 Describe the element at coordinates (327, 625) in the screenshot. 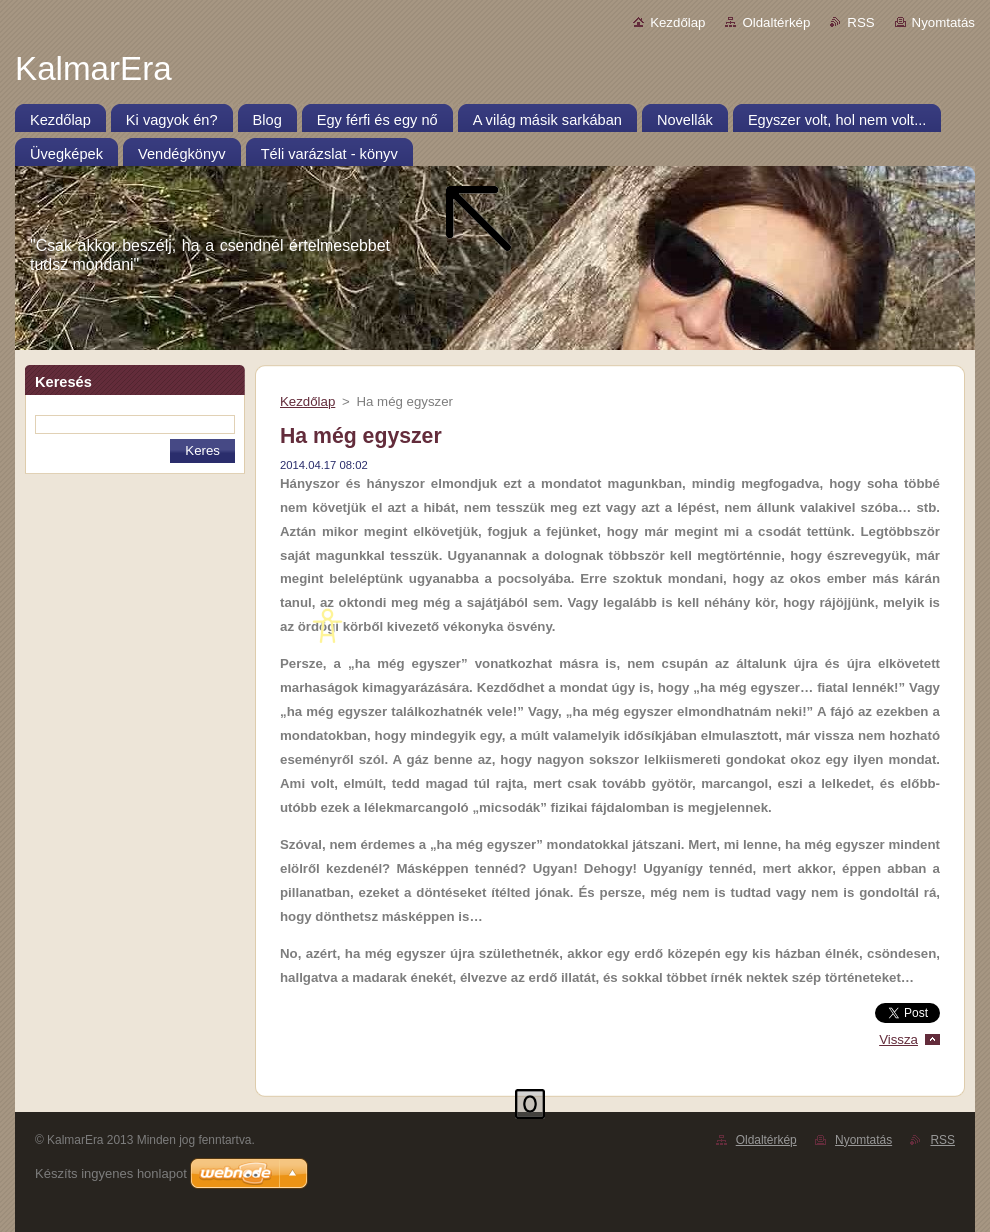

I see `access accessibility settings` at that location.